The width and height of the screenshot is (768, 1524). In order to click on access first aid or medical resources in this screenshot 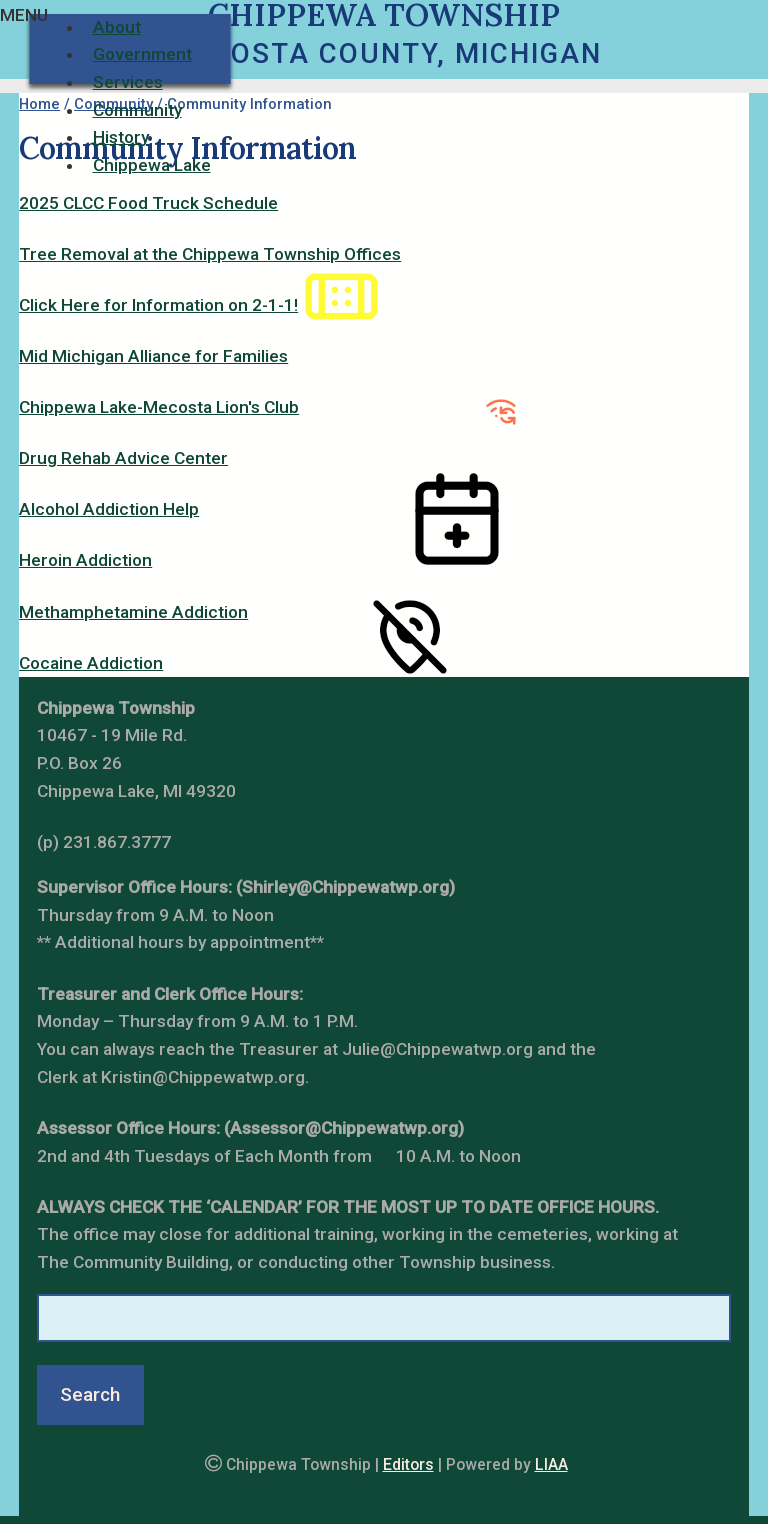, I will do `click(341, 296)`.